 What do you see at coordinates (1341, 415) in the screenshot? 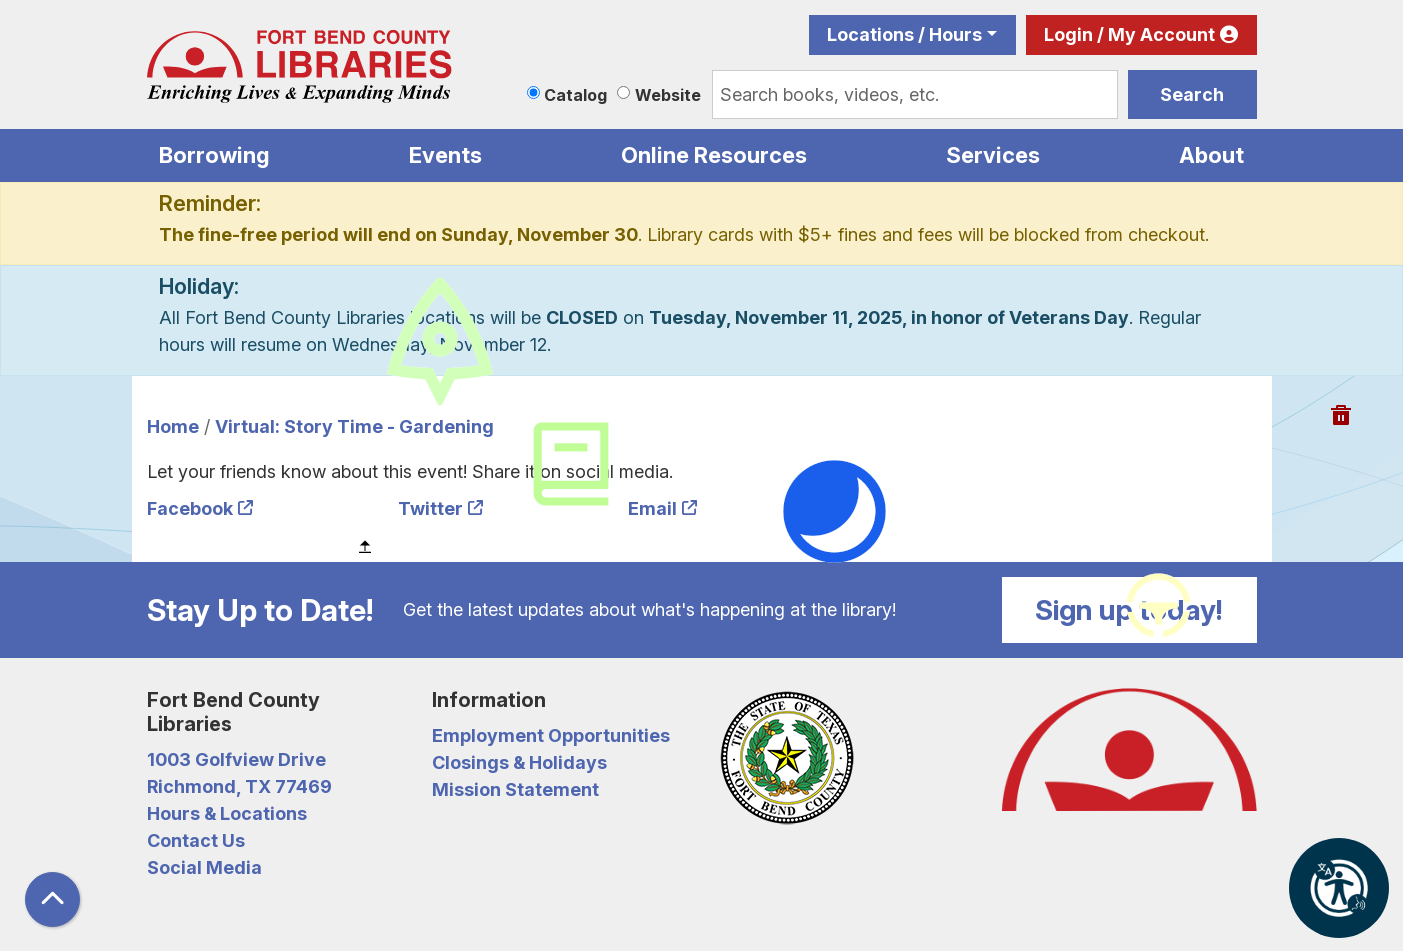
I see `delete selected item` at bounding box center [1341, 415].